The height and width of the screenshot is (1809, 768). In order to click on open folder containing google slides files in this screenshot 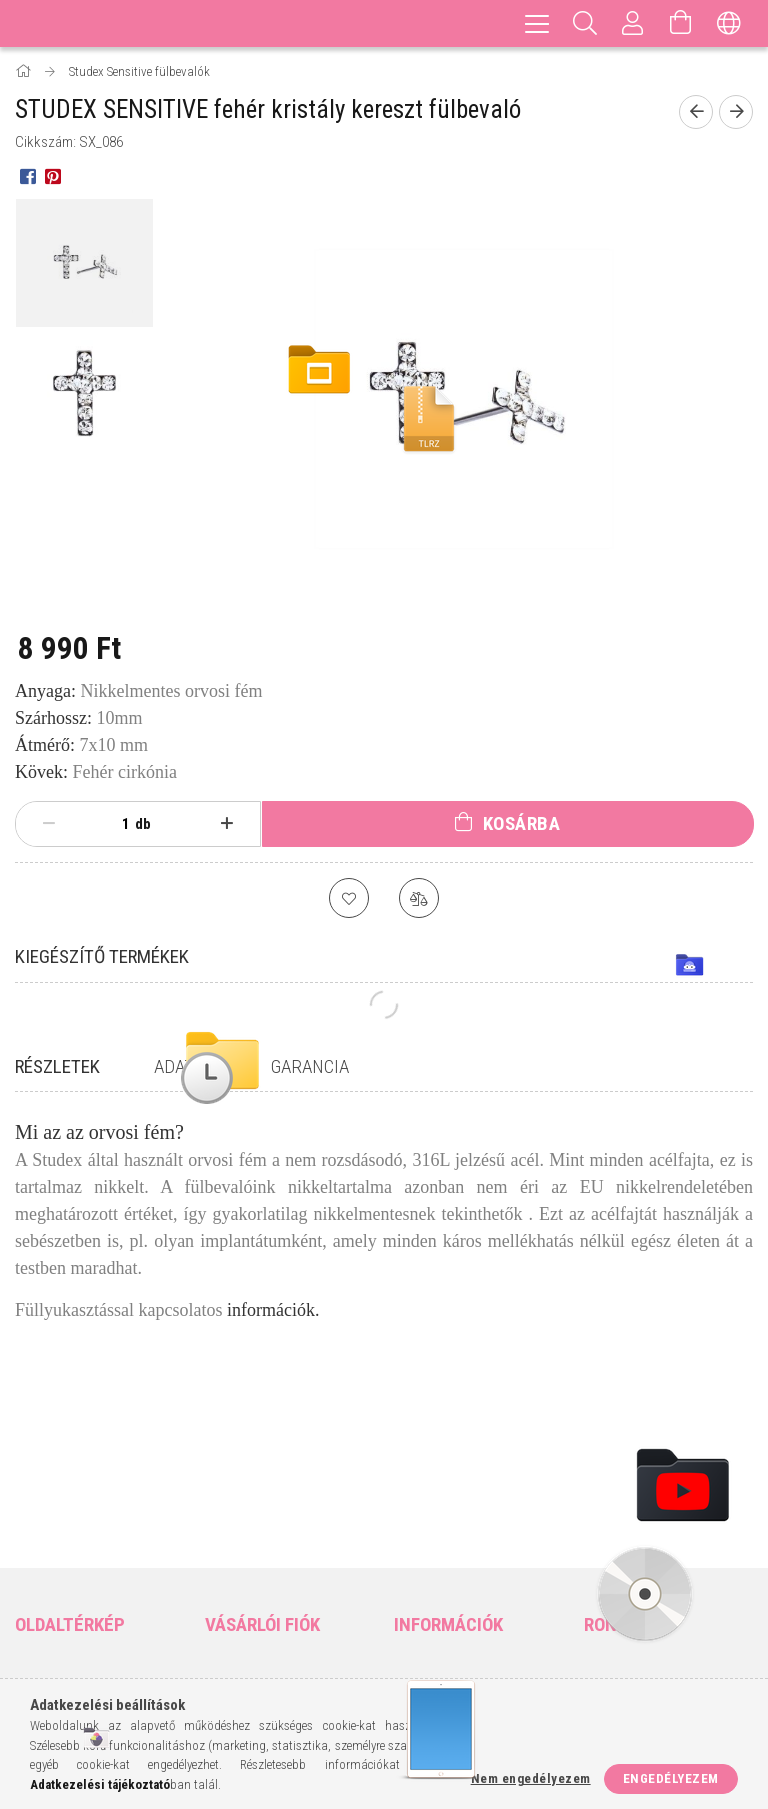, I will do `click(319, 371)`.